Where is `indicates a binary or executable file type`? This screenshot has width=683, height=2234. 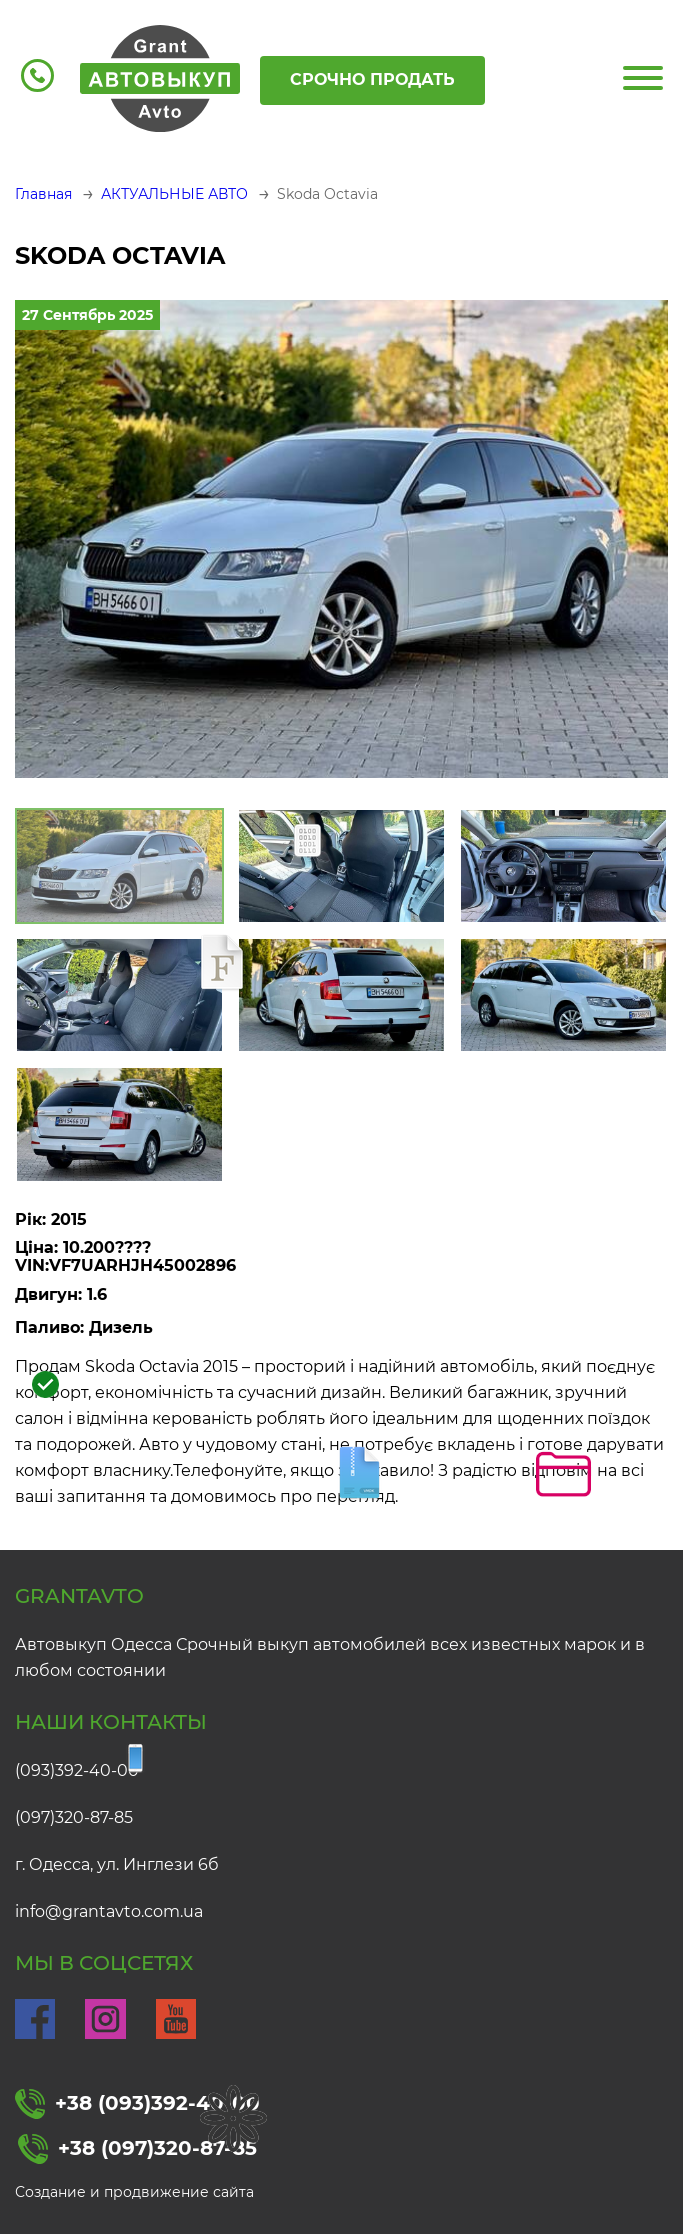
indicates a binary or executable file type is located at coordinates (307, 840).